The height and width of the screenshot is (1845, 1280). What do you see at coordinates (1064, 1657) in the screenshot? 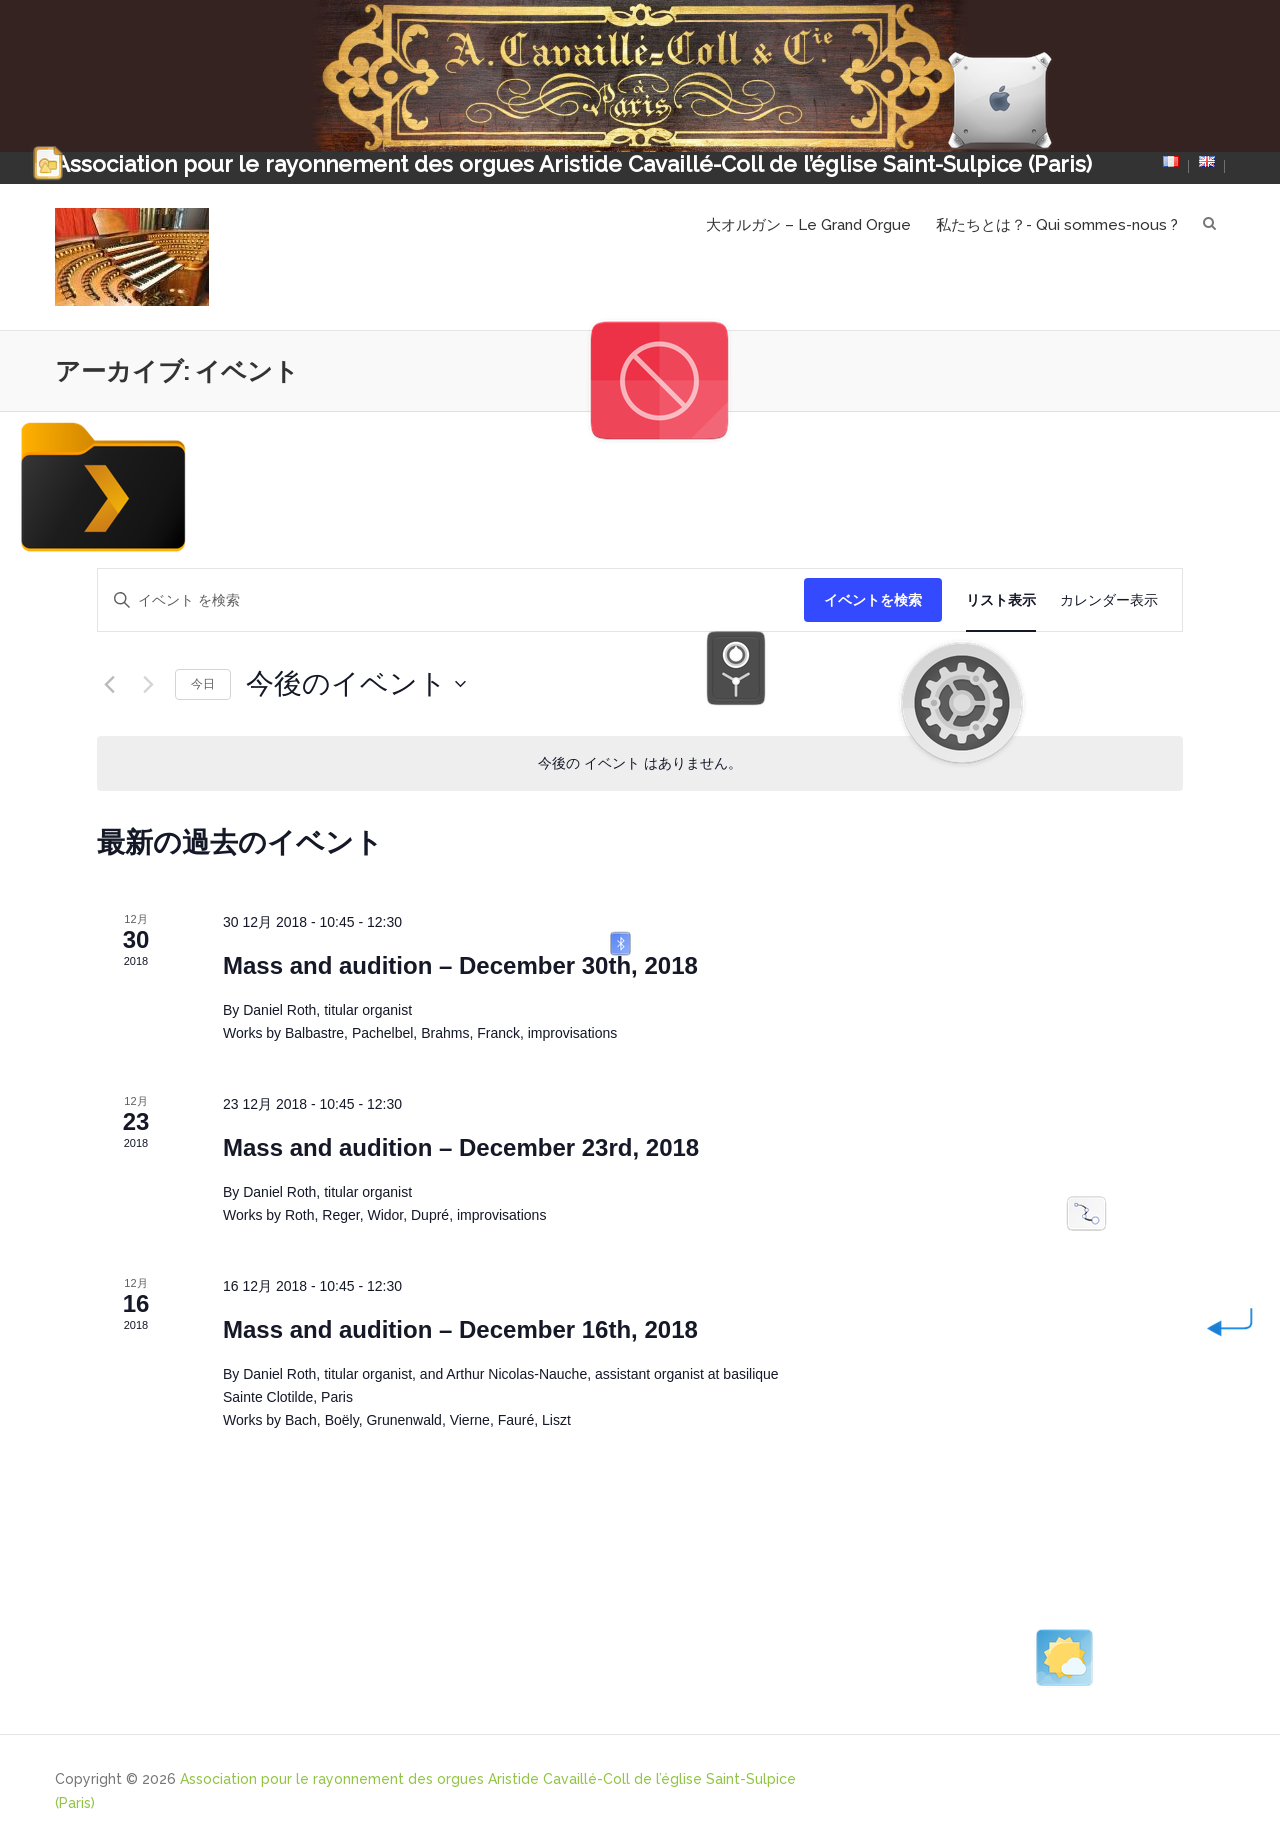
I see `open the weather app` at bounding box center [1064, 1657].